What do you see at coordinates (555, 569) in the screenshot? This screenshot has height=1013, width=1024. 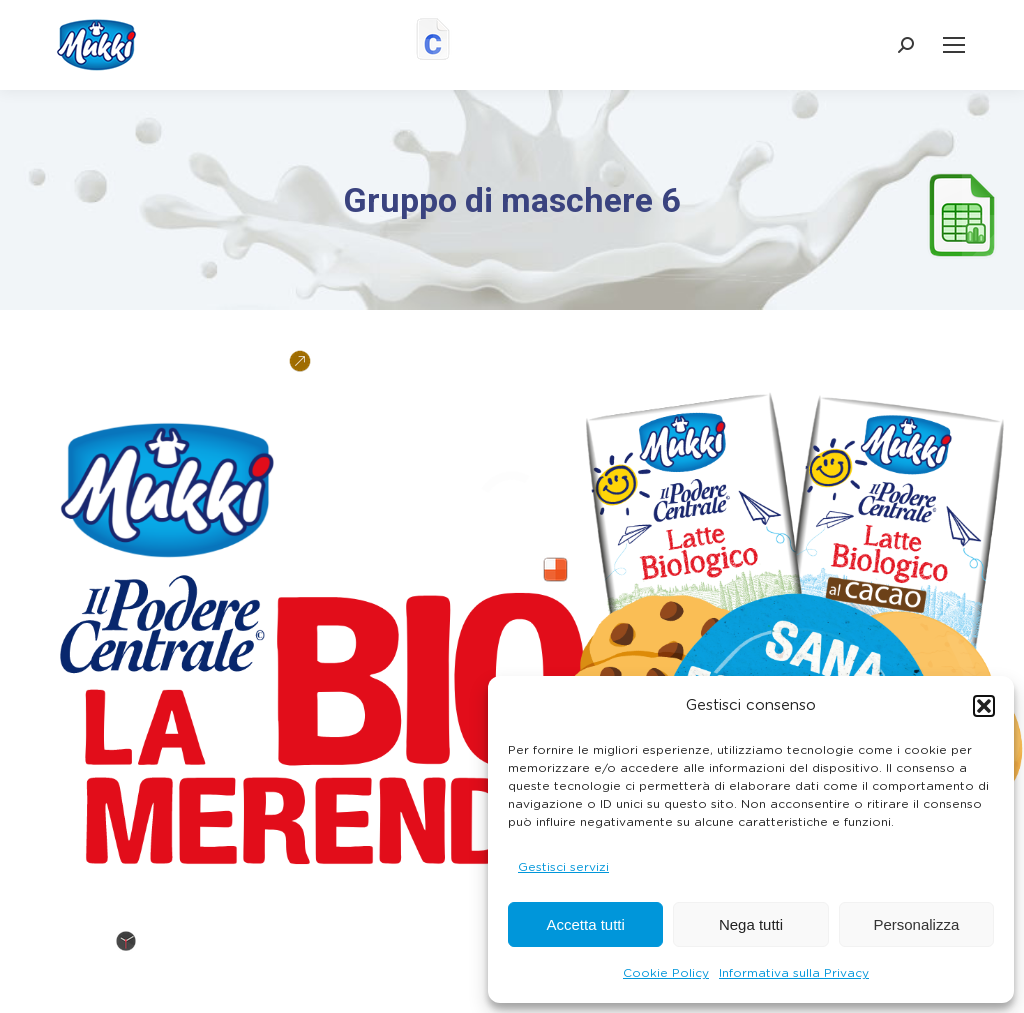 I see `switch to the top-left workspace` at bounding box center [555, 569].